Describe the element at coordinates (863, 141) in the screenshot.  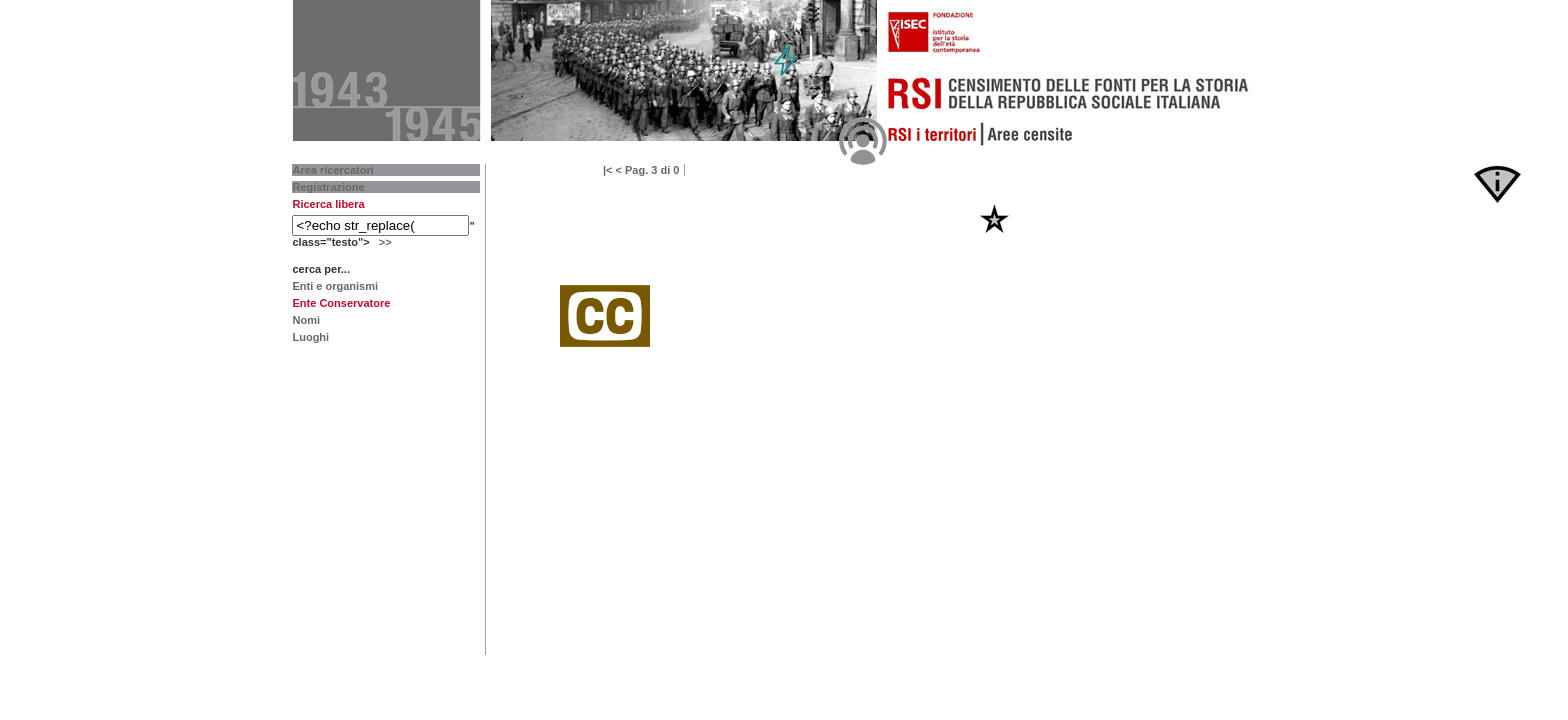
I see `join a stage channel for live audio broadcasts` at that location.